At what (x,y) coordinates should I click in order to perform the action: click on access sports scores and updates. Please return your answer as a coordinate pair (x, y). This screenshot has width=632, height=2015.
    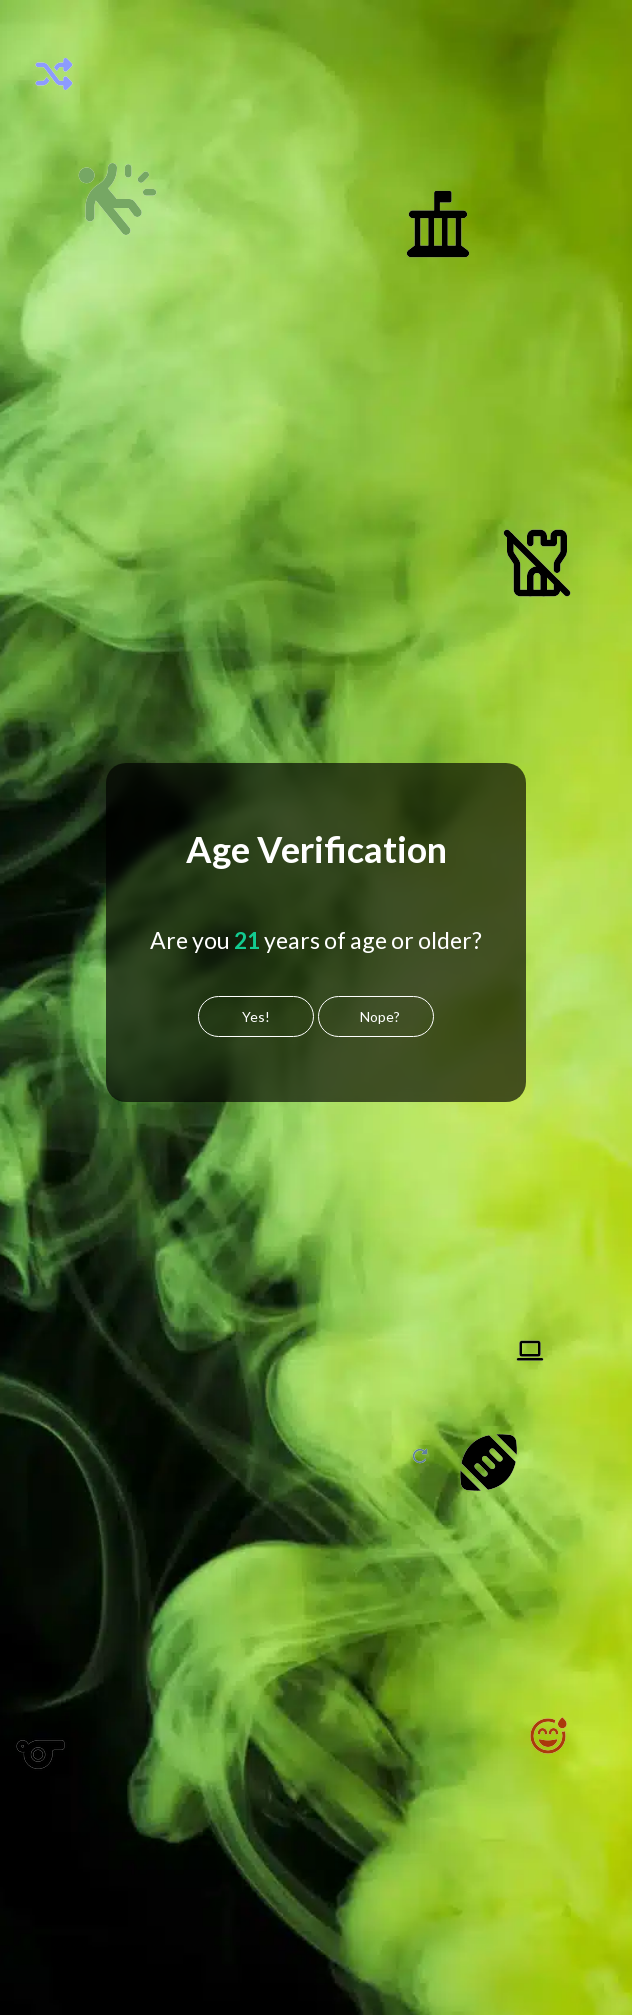
    Looking at the image, I should click on (40, 1754).